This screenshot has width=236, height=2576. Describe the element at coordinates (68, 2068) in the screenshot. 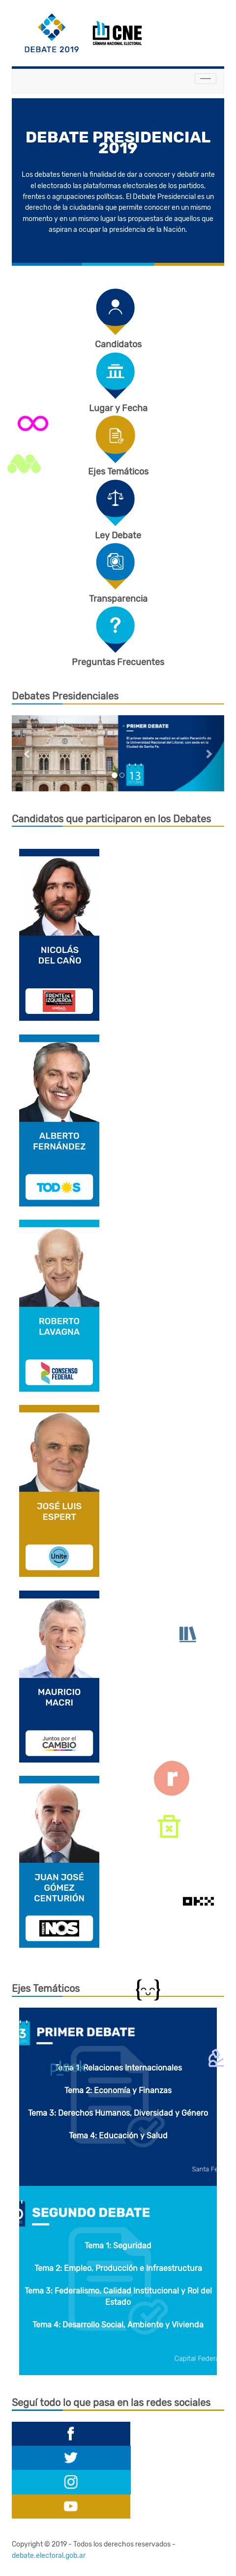

I see `plesk web hosting control panel logo` at that location.